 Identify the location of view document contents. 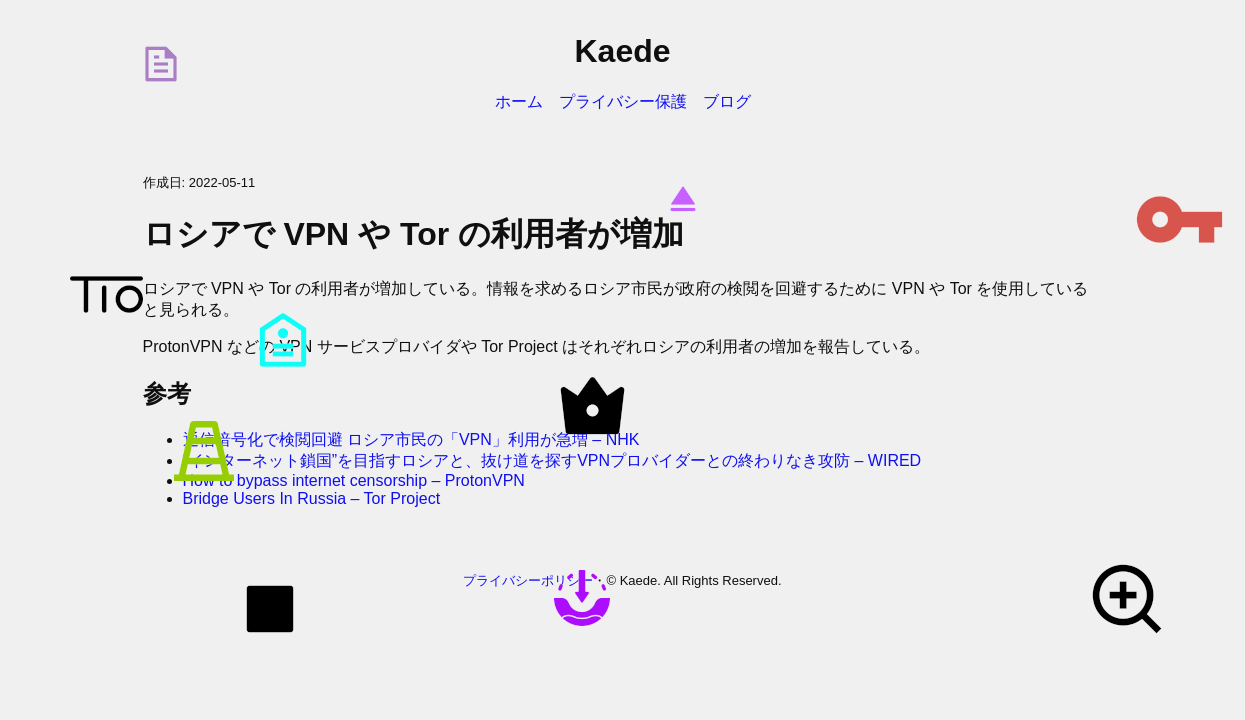
(161, 64).